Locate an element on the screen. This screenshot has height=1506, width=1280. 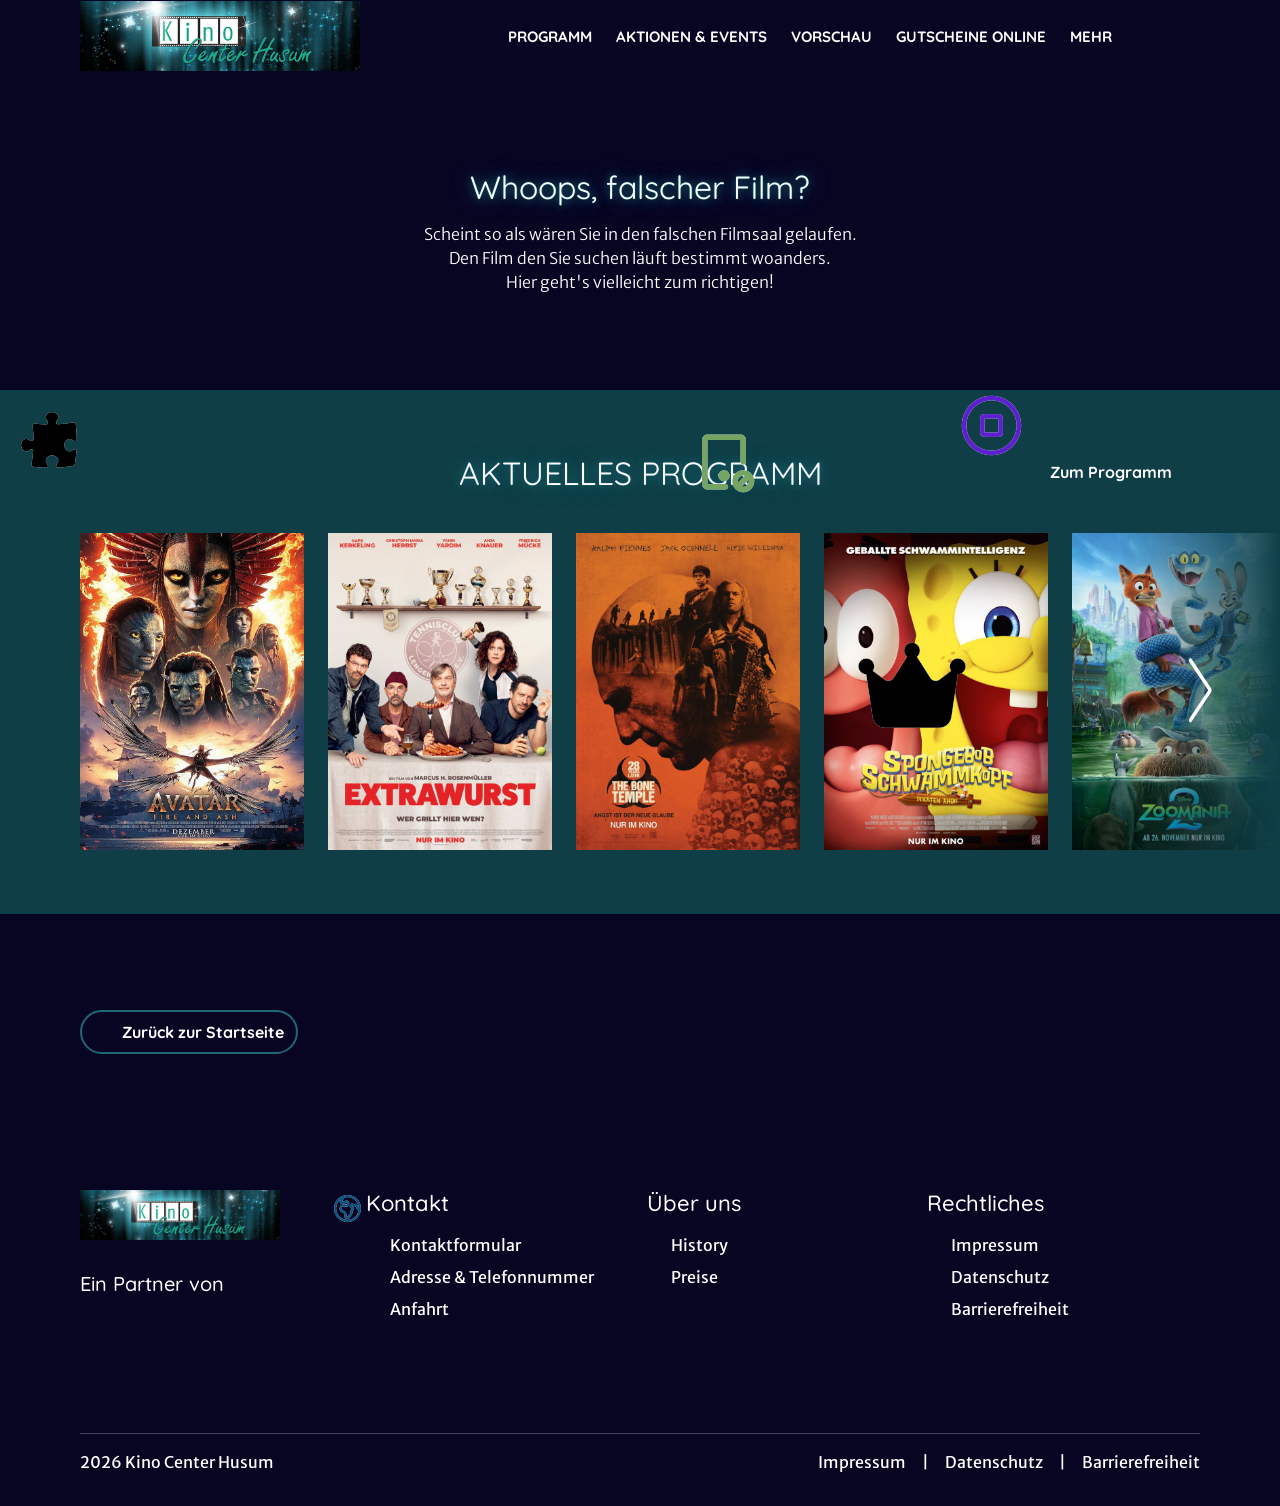
stop media playback is located at coordinates (991, 425).